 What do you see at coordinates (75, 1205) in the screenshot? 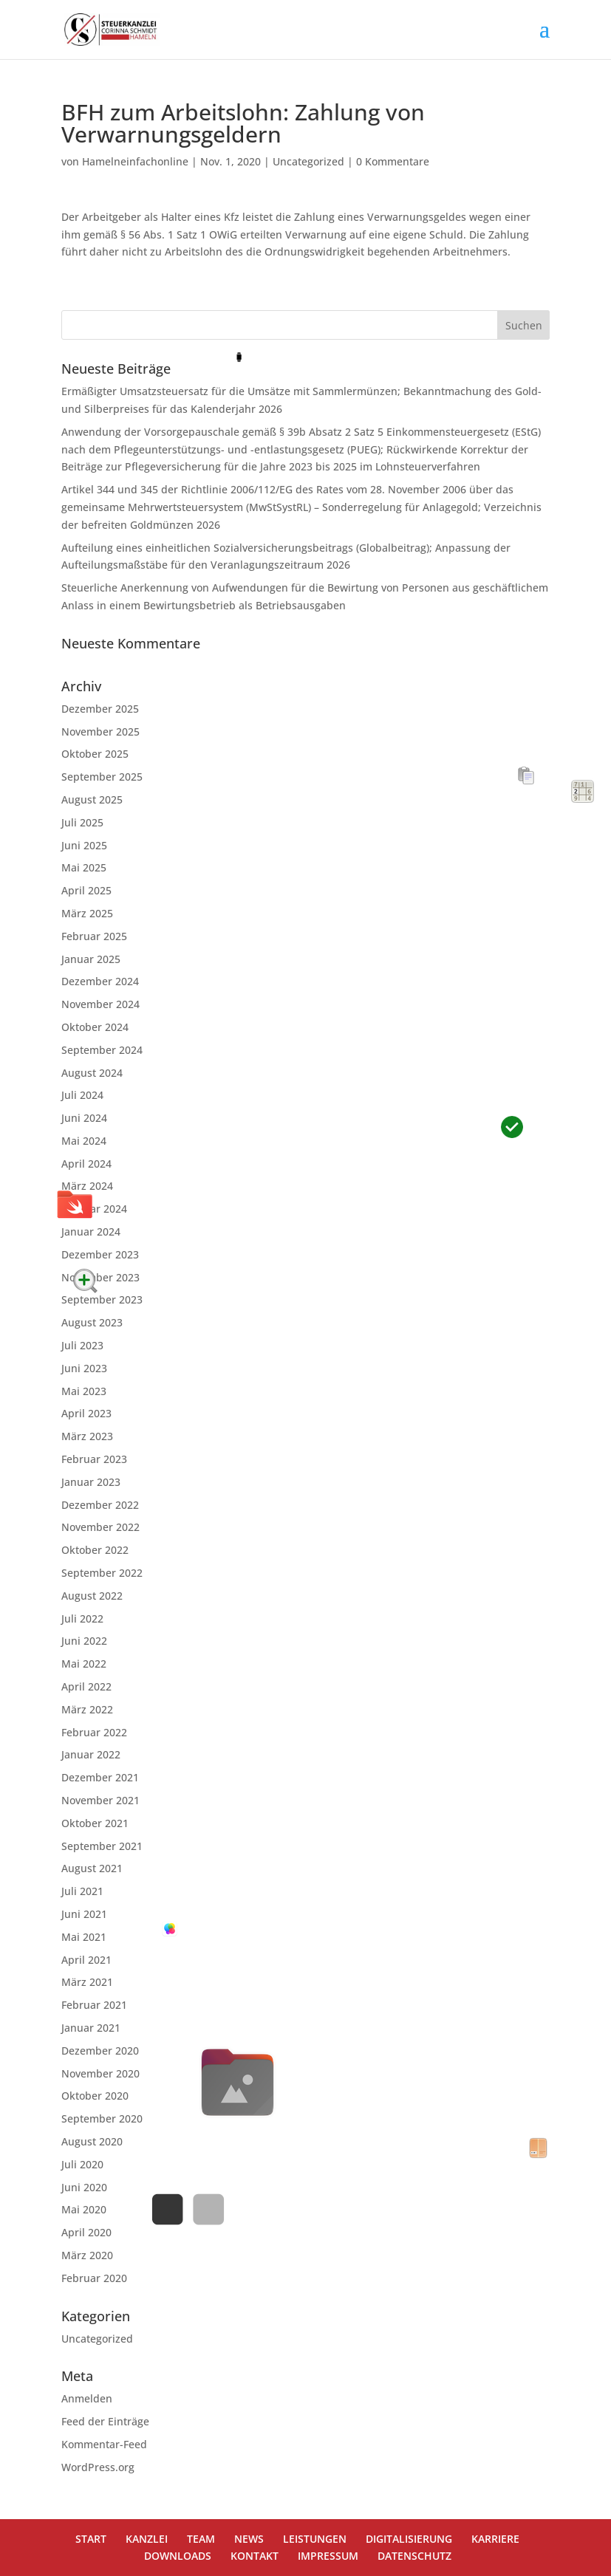
I see `open folder containing swift programming projects` at bounding box center [75, 1205].